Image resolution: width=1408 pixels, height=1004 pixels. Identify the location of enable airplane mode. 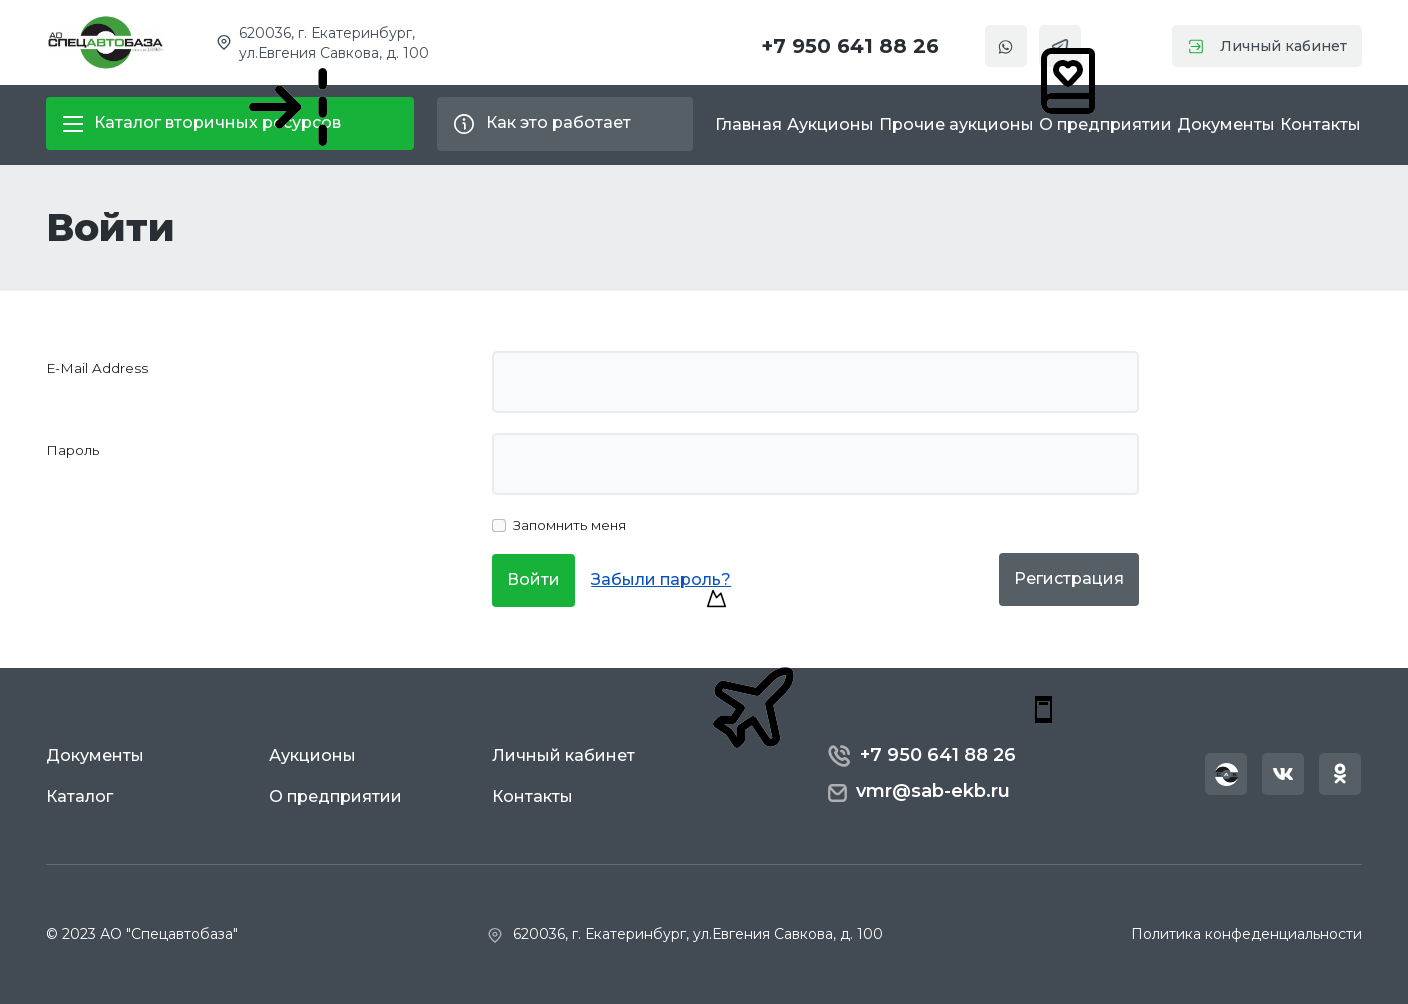
(753, 708).